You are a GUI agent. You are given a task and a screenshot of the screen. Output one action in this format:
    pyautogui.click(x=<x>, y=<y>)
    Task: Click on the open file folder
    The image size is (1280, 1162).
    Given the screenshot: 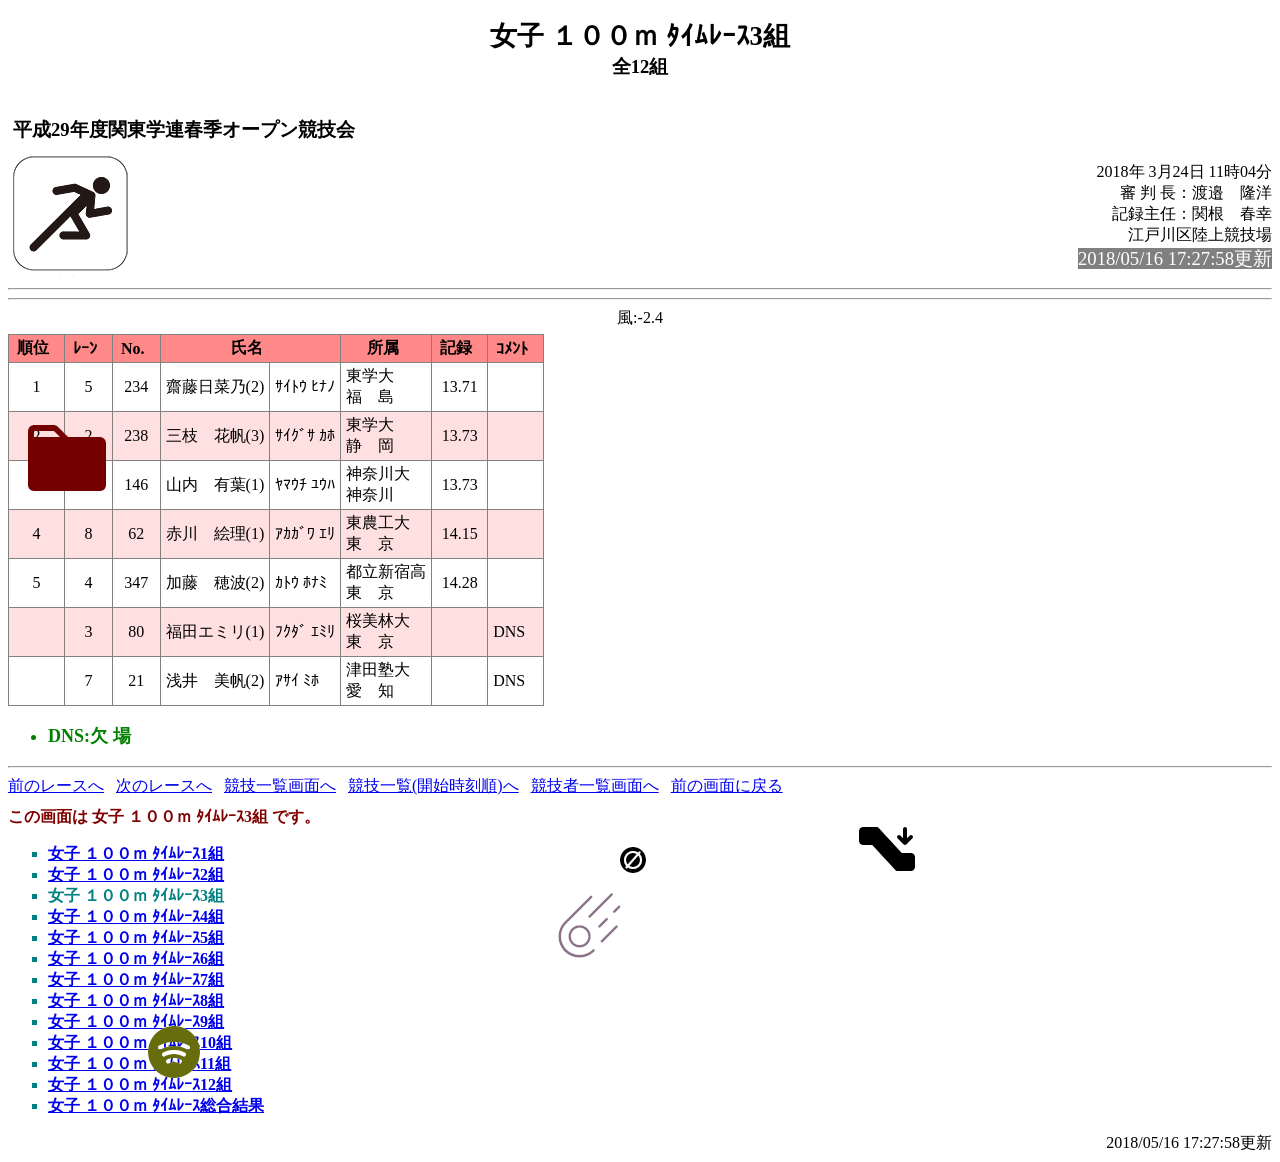 What is the action you would take?
    pyautogui.click(x=67, y=458)
    